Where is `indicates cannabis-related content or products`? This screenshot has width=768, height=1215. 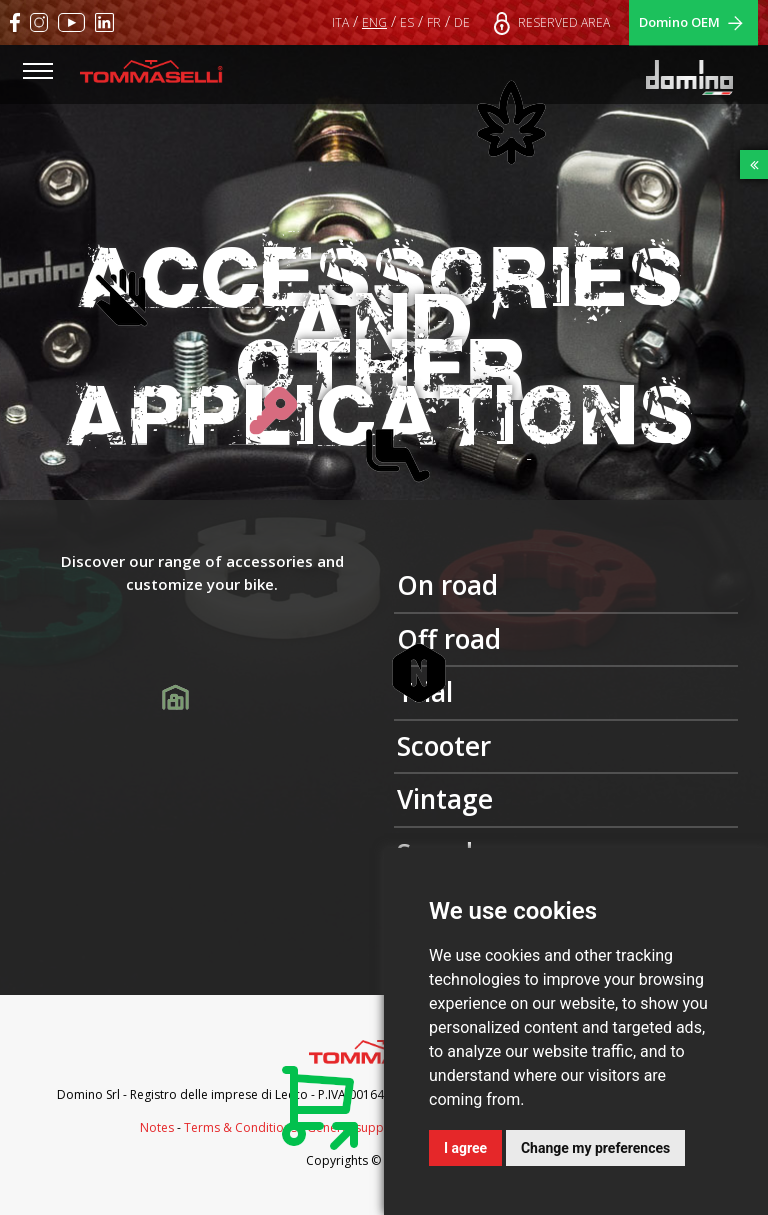 indicates cannabis-related content or products is located at coordinates (511, 122).